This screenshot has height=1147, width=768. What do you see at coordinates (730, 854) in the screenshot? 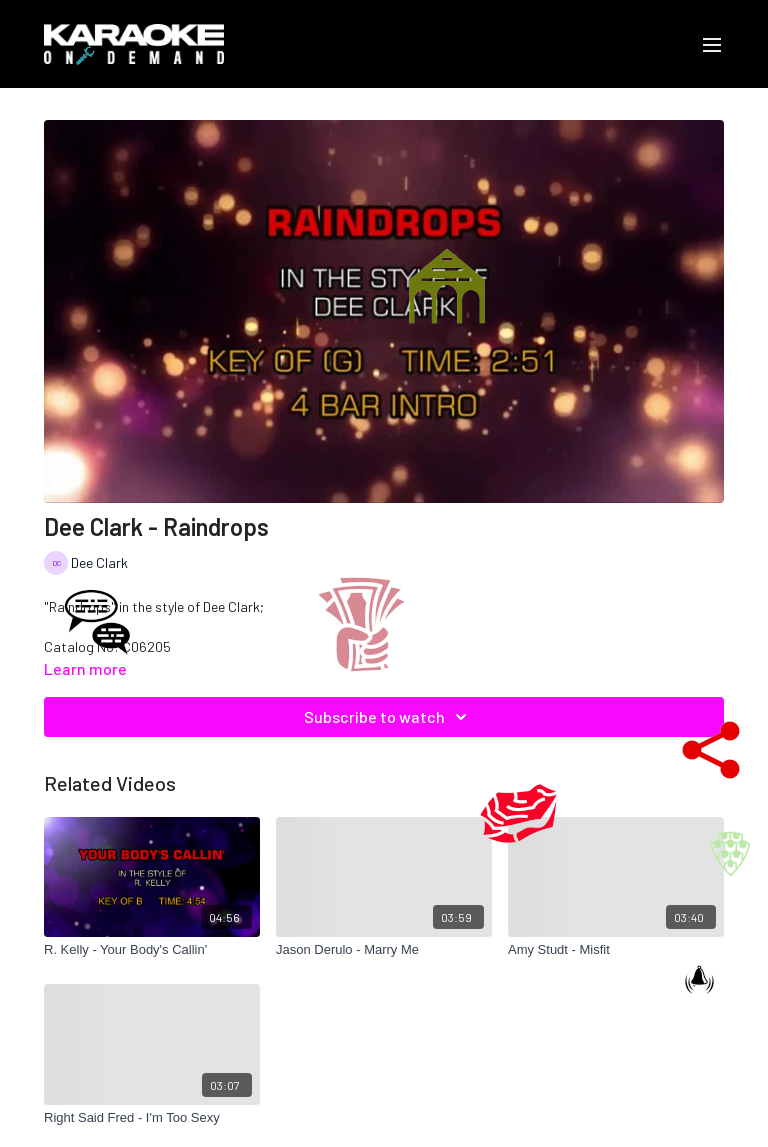
I see `activate energy shield or defensive ability` at bounding box center [730, 854].